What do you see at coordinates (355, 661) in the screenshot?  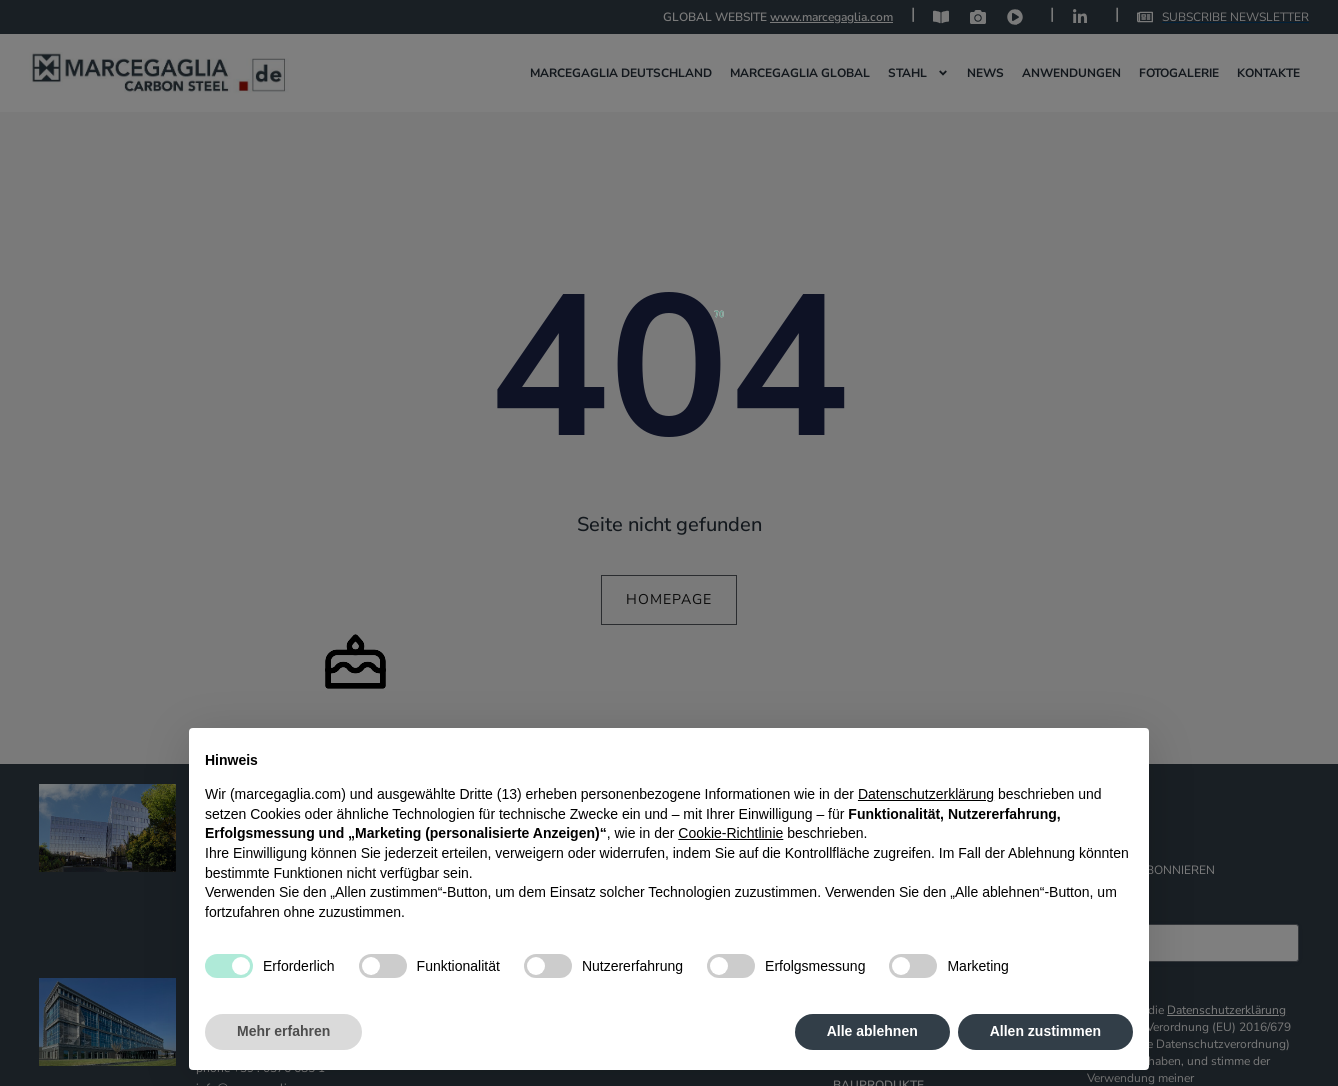 I see `view birthday or celebration reminders` at bounding box center [355, 661].